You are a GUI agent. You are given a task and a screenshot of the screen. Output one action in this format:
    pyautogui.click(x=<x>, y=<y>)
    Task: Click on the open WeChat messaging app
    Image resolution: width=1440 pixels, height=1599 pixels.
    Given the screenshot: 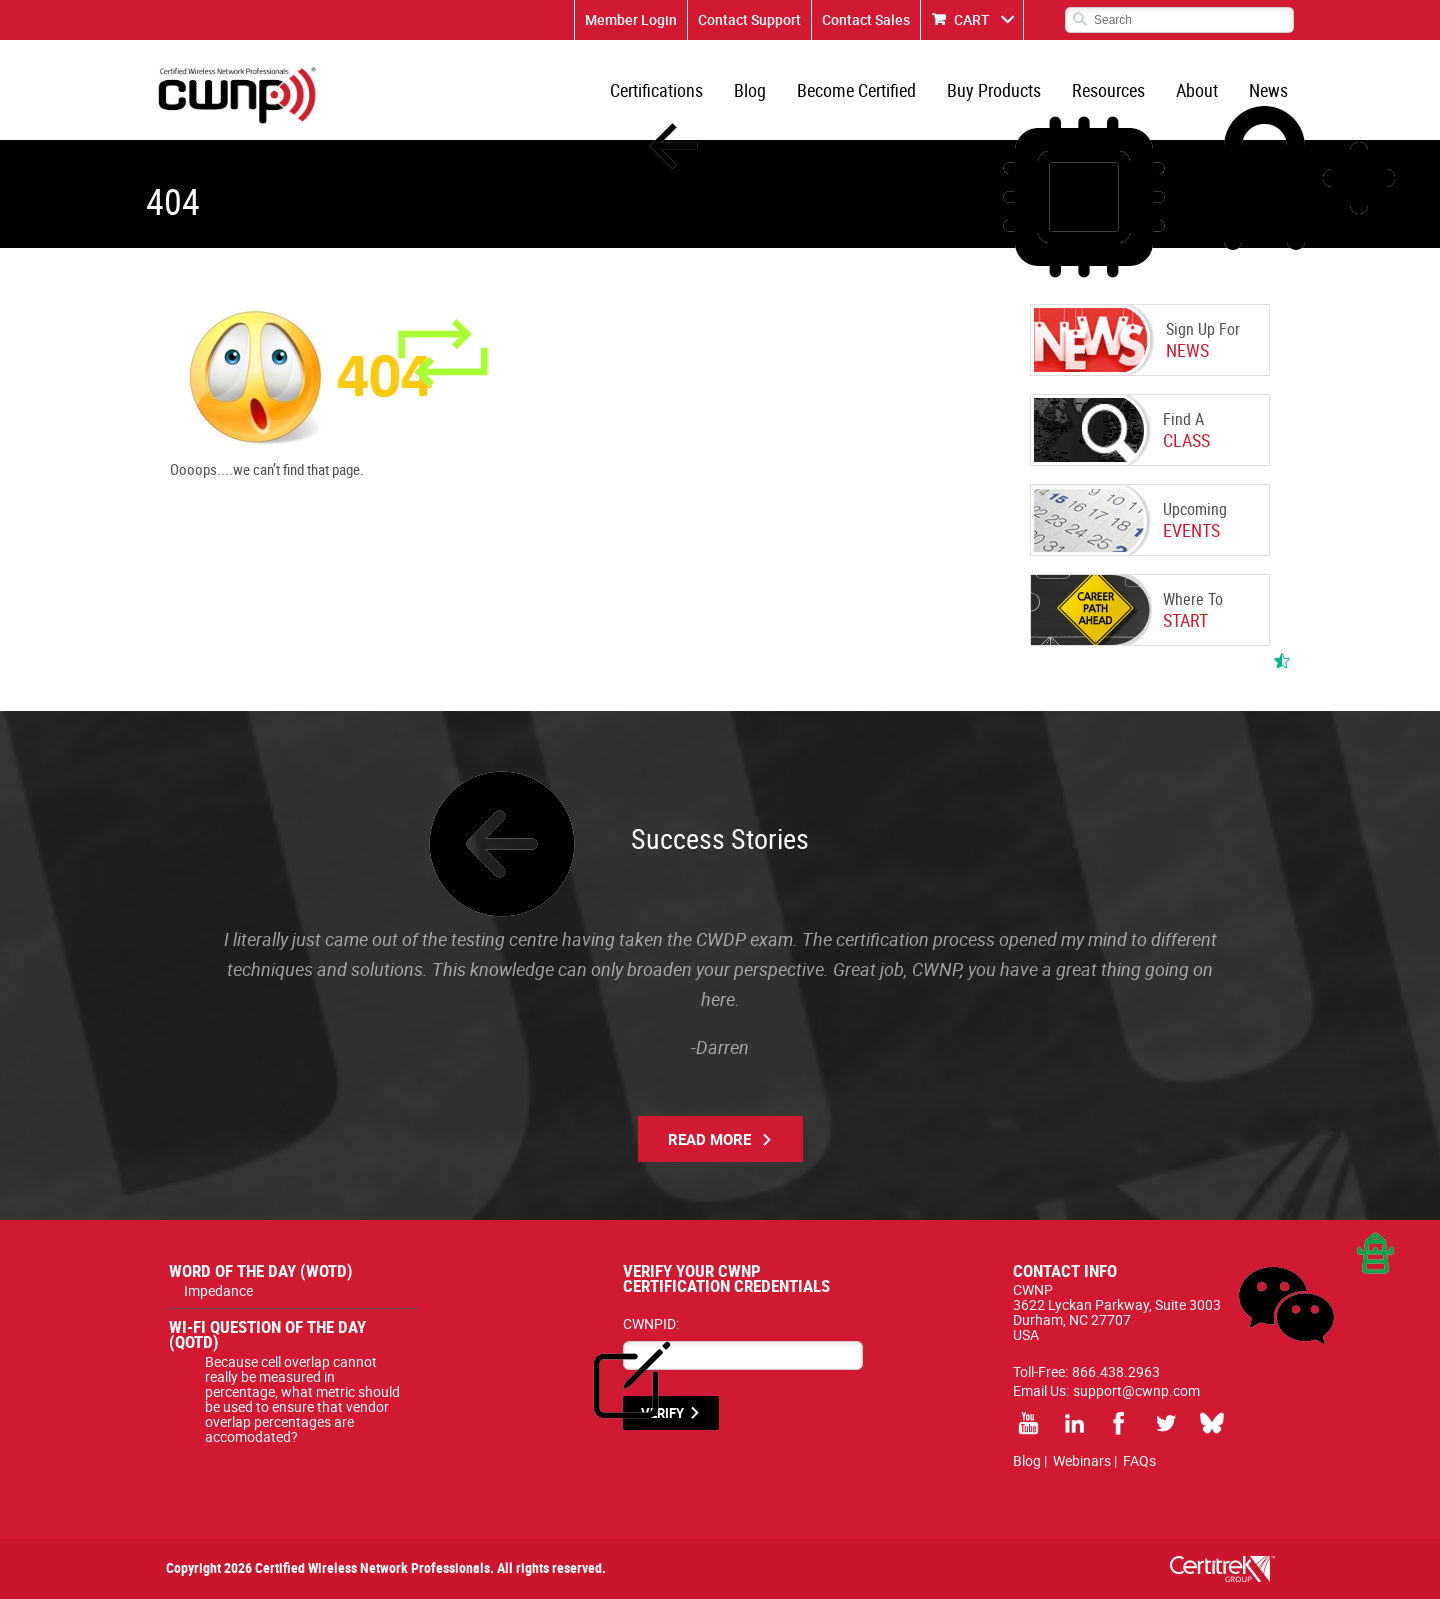 What is the action you would take?
    pyautogui.click(x=1286, y=1305)
    